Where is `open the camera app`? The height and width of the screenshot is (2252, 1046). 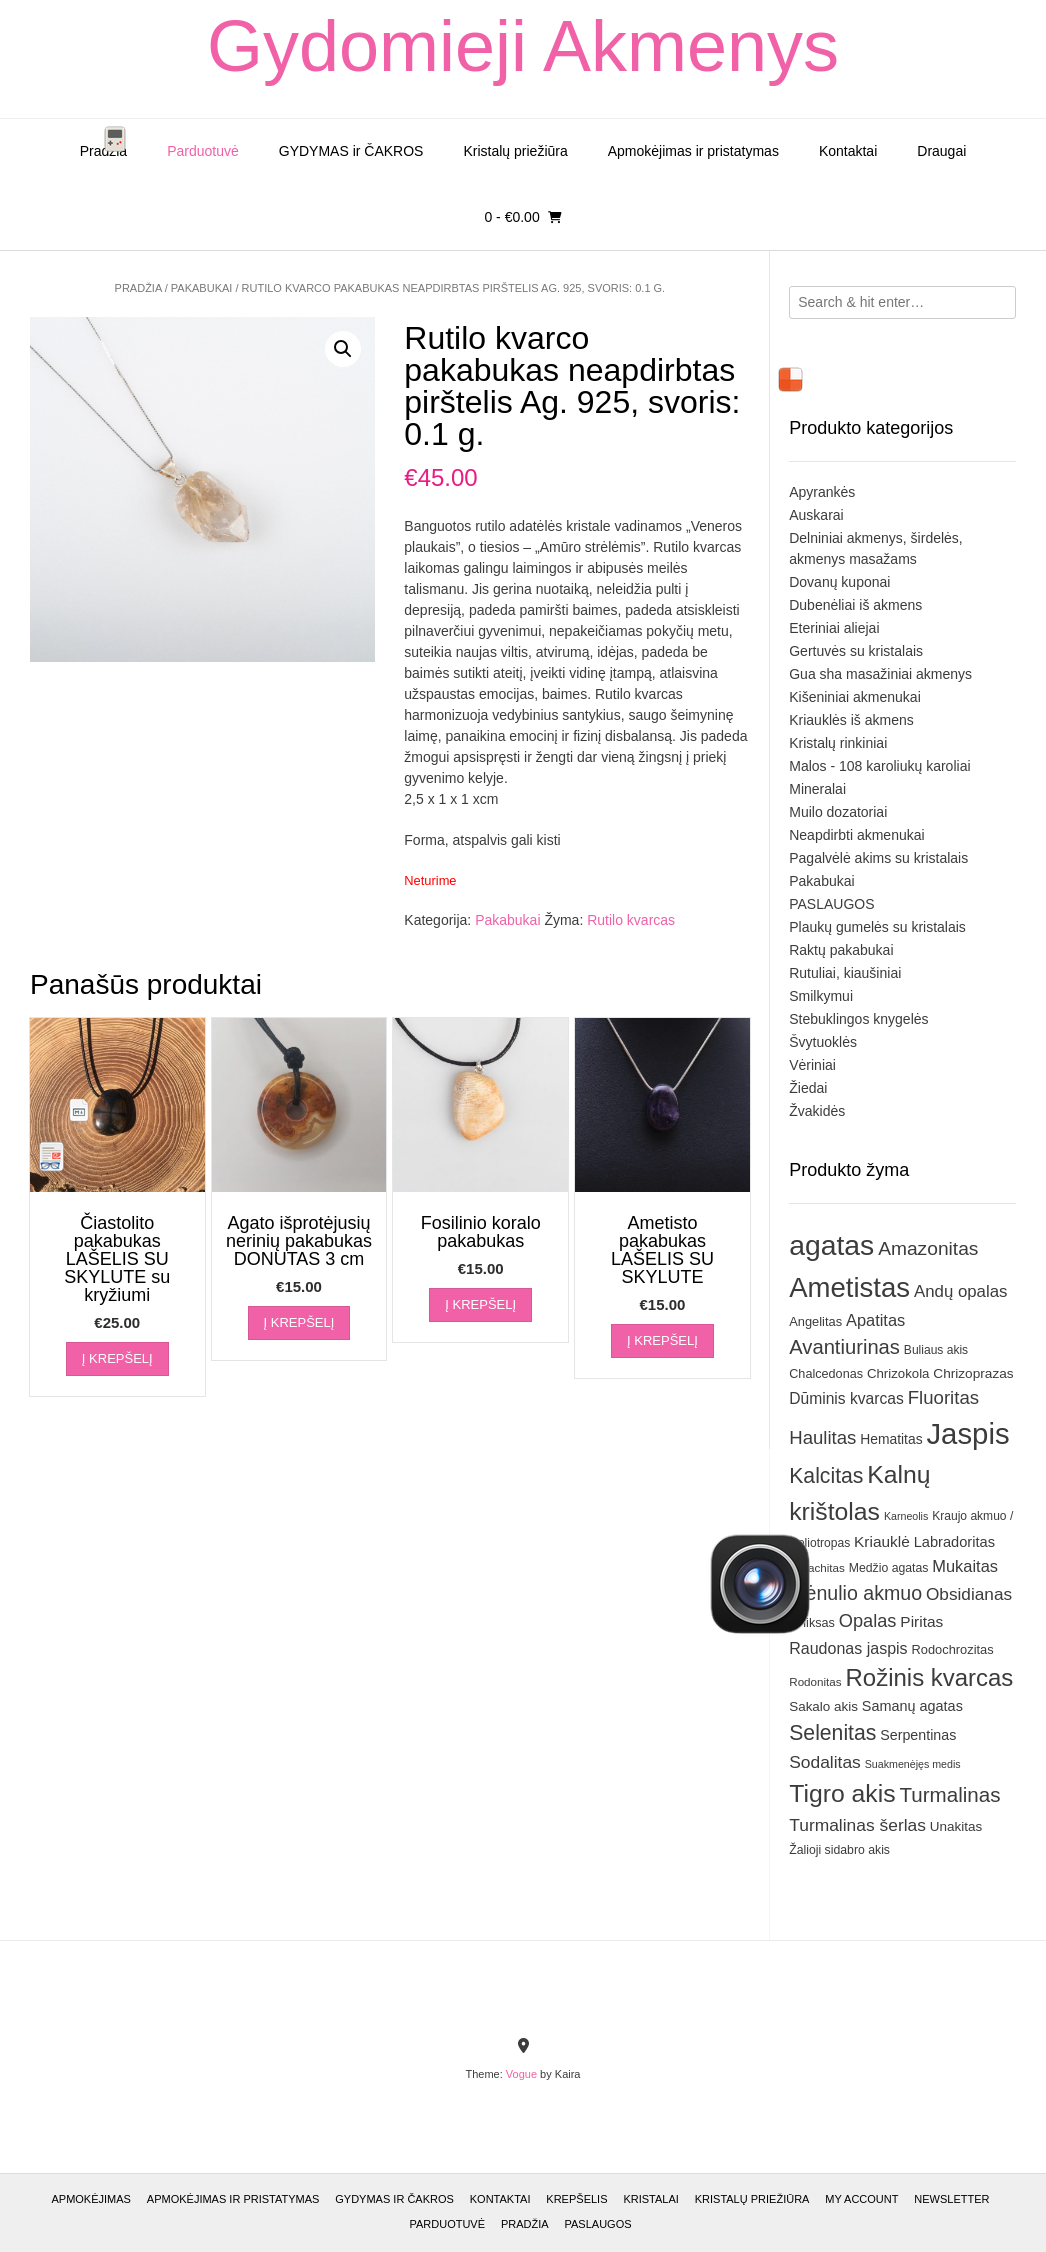
open the camera app is located at coordinates (760, 1584).